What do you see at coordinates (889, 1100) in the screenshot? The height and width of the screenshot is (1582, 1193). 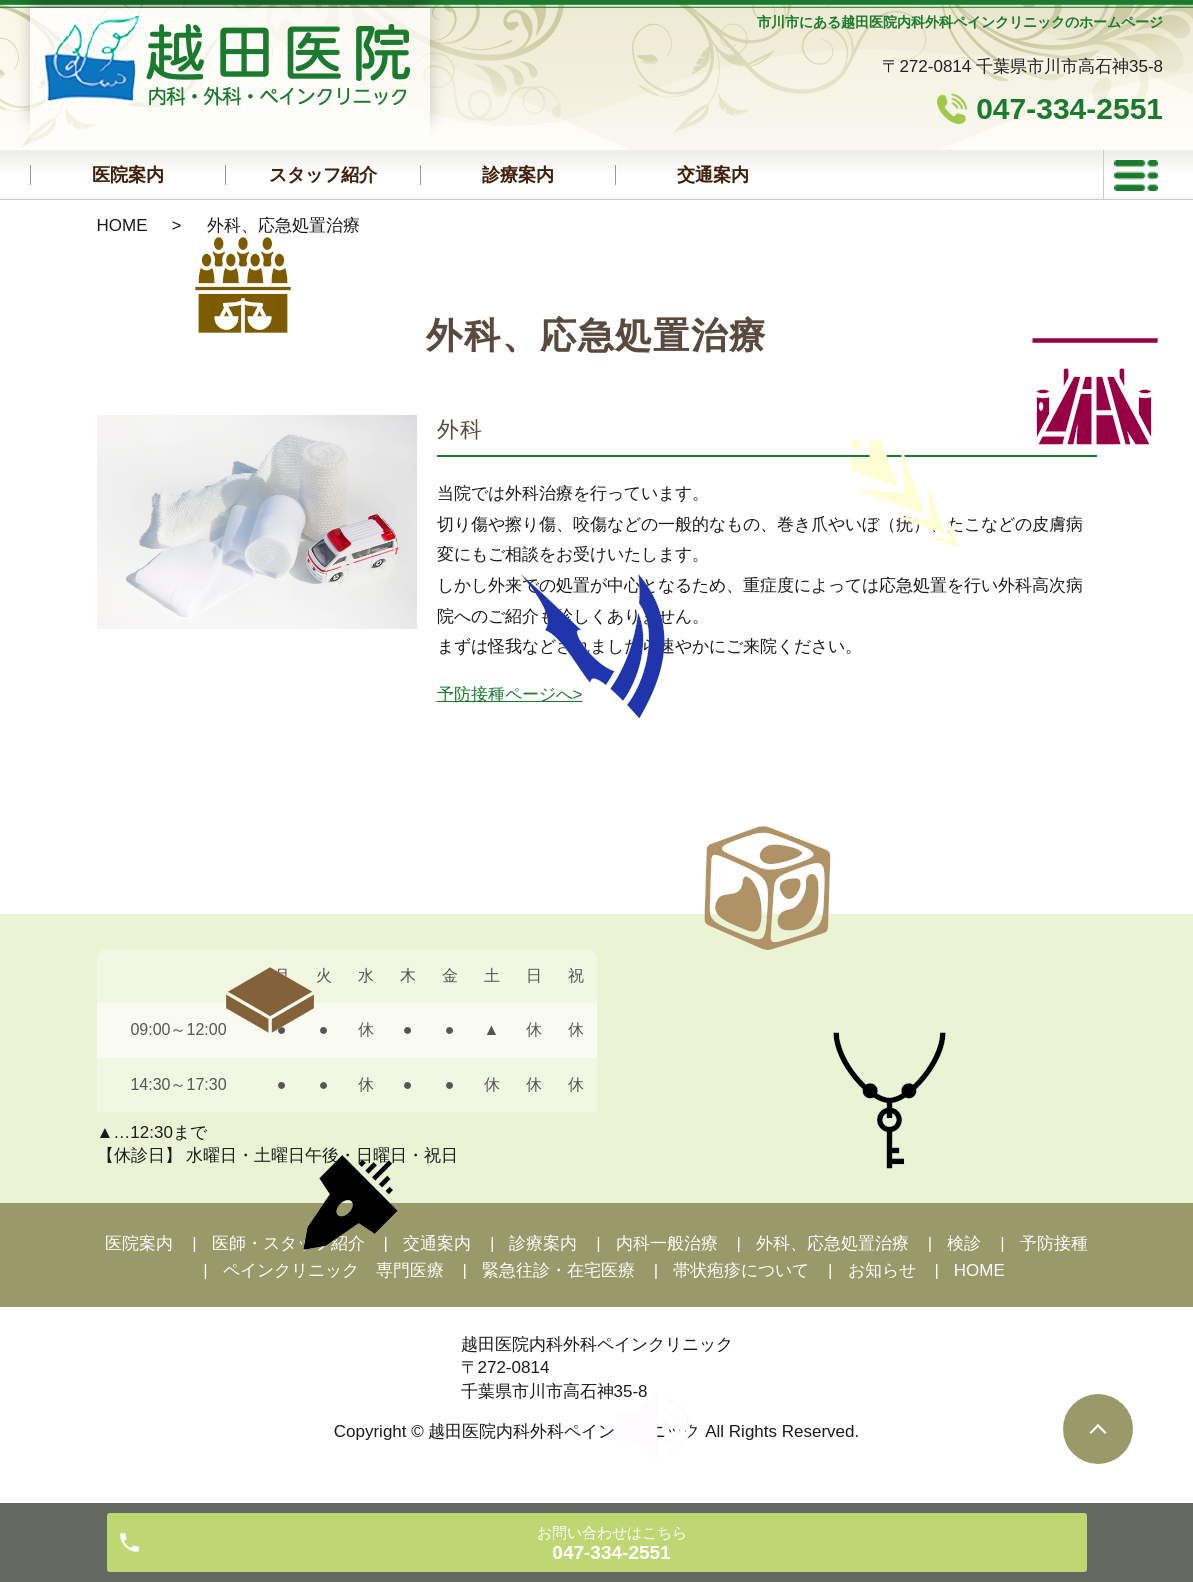 I see `decorative key item or accessory in a game inventory` at bounding box center [889, 1100].